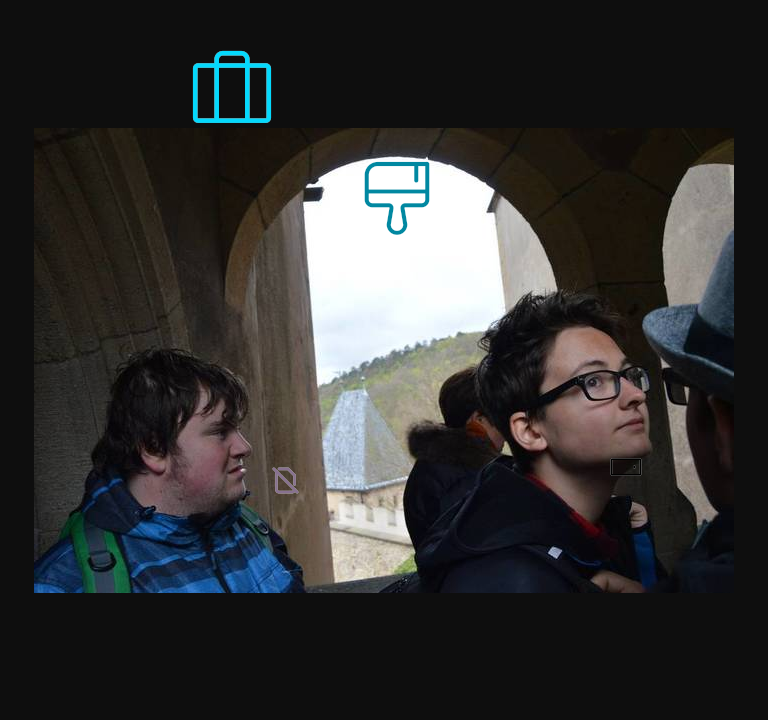 The width and height of the screenshot is (768, 720). Describe the element at coordinates (626, 467) in the screenshot. I see `access storage or disk drive settings` at that location.